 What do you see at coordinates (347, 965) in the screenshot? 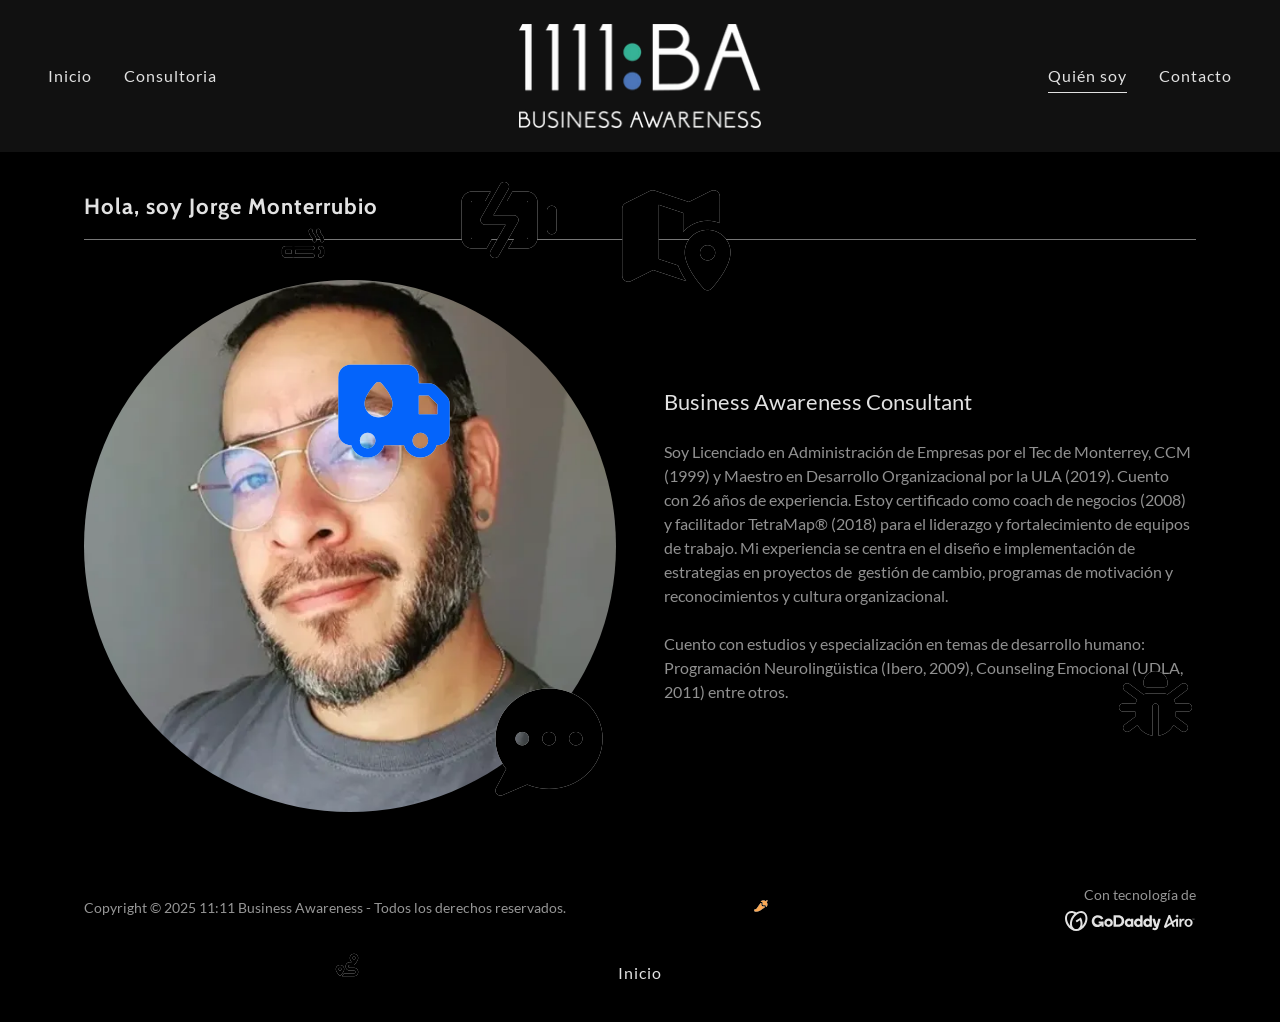
I see `view route between two locations` at bounding box center [347, 965].